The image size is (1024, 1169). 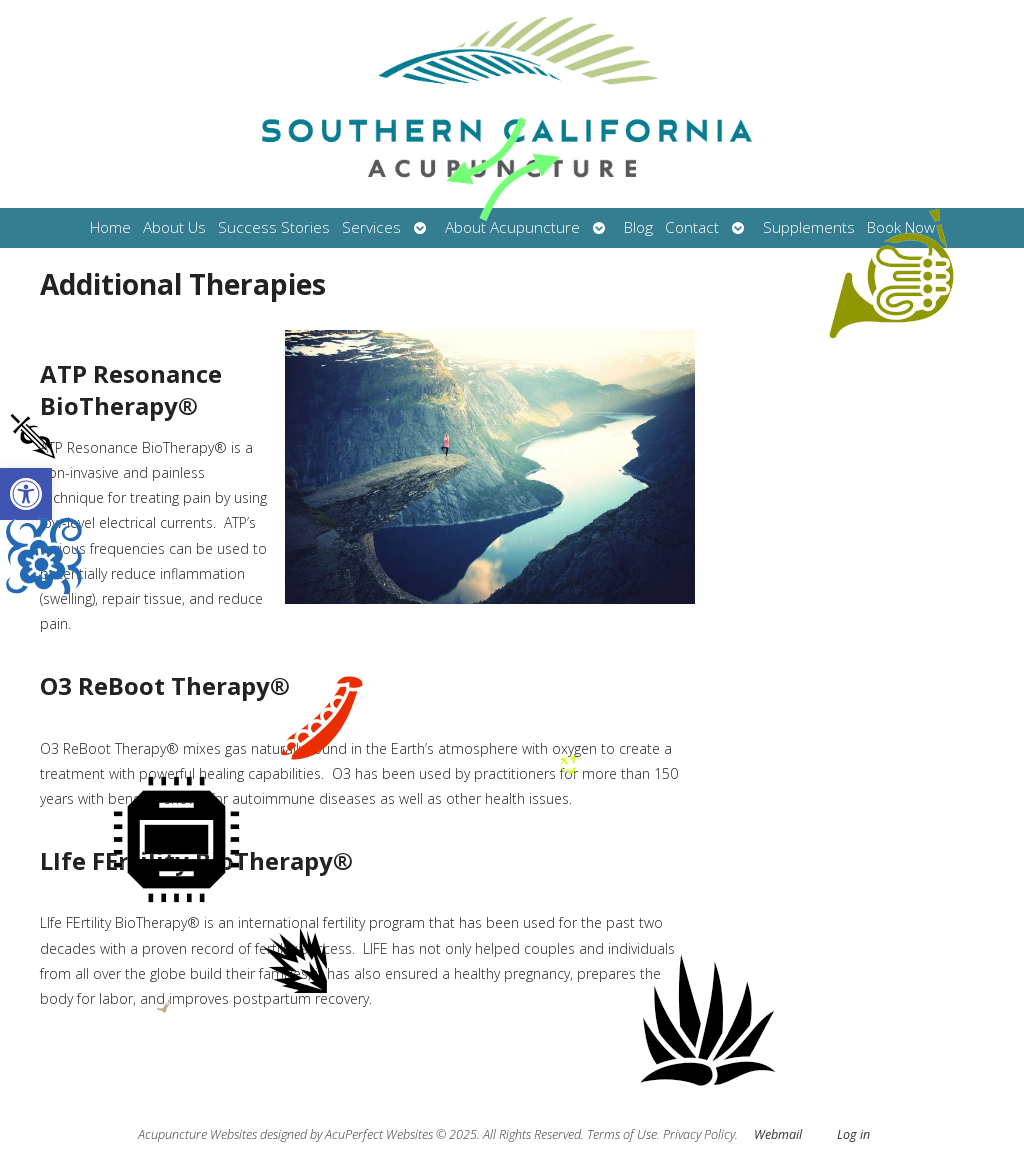 I want to click on indicates an explosion or blast effect in a game, so click(x=295, y=960).